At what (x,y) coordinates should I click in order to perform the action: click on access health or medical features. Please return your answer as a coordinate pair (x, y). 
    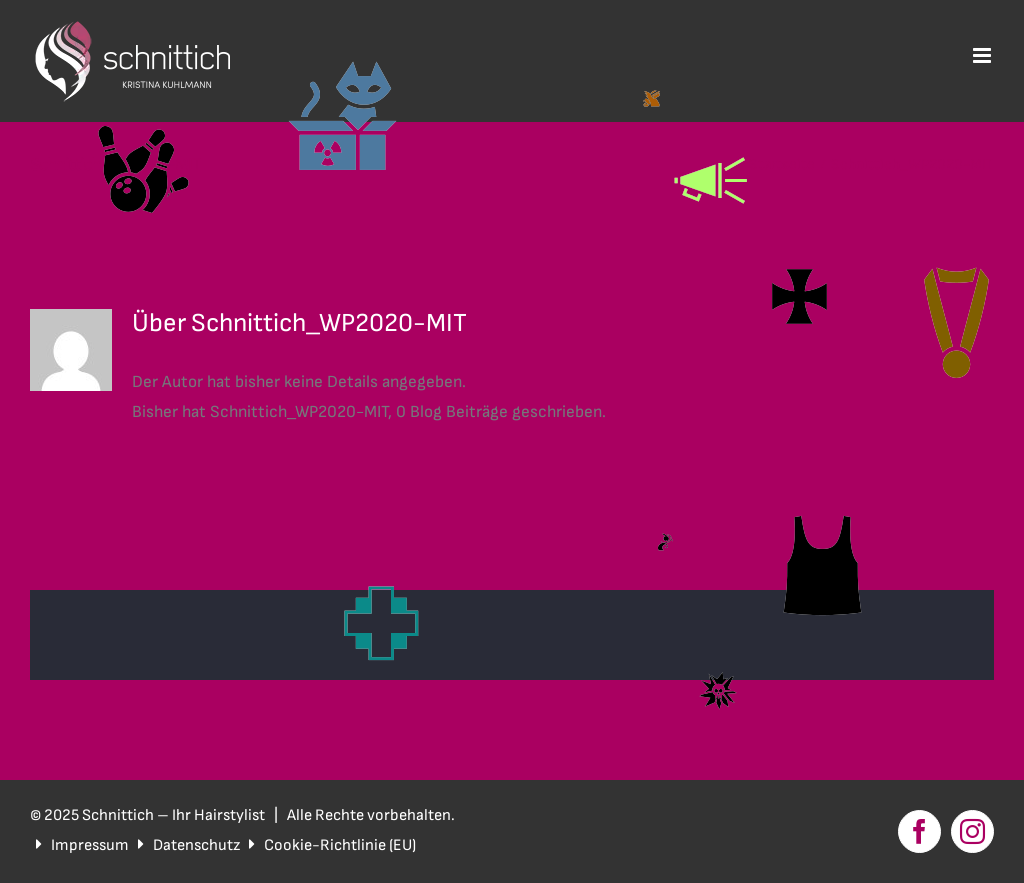
    Looking at the image, I should click on (381, 622).